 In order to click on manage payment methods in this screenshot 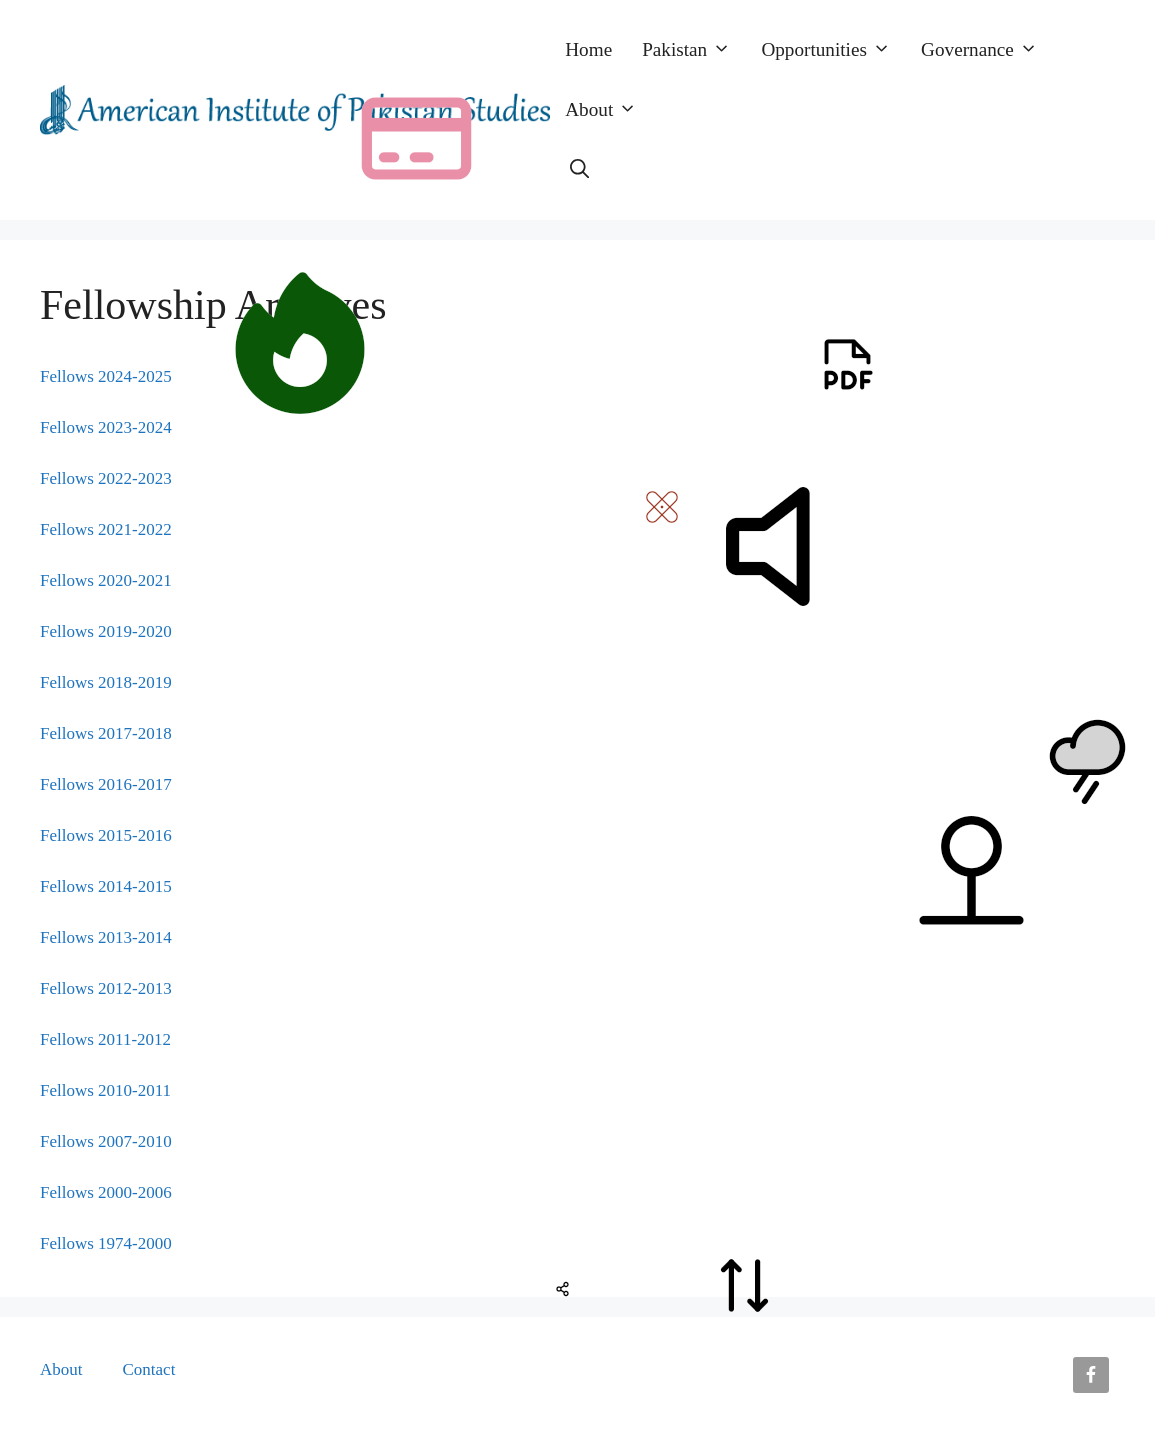, I will do `click(416, 138)`.